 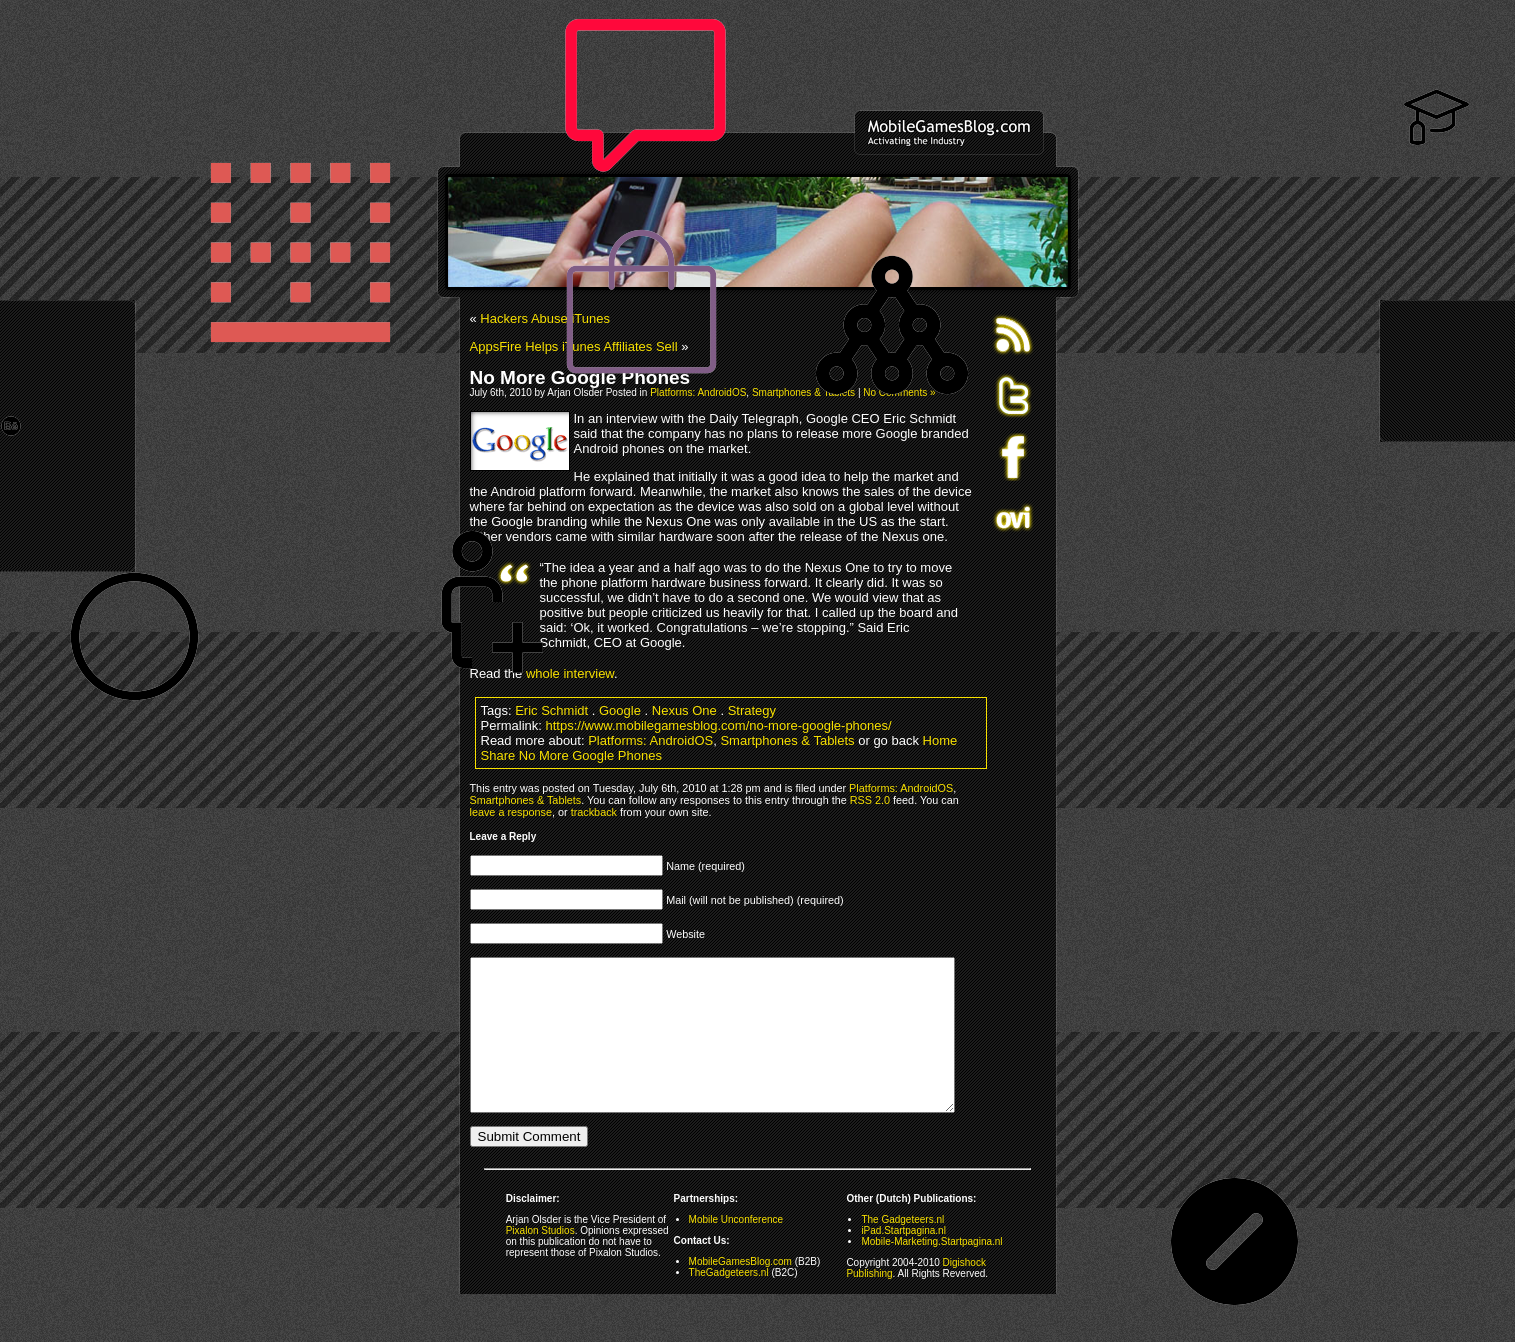 What do you see at coordinates (300, 252) in the screenshot?
I see `apply bottom border to selected cells` at bounding box center [300, 252].